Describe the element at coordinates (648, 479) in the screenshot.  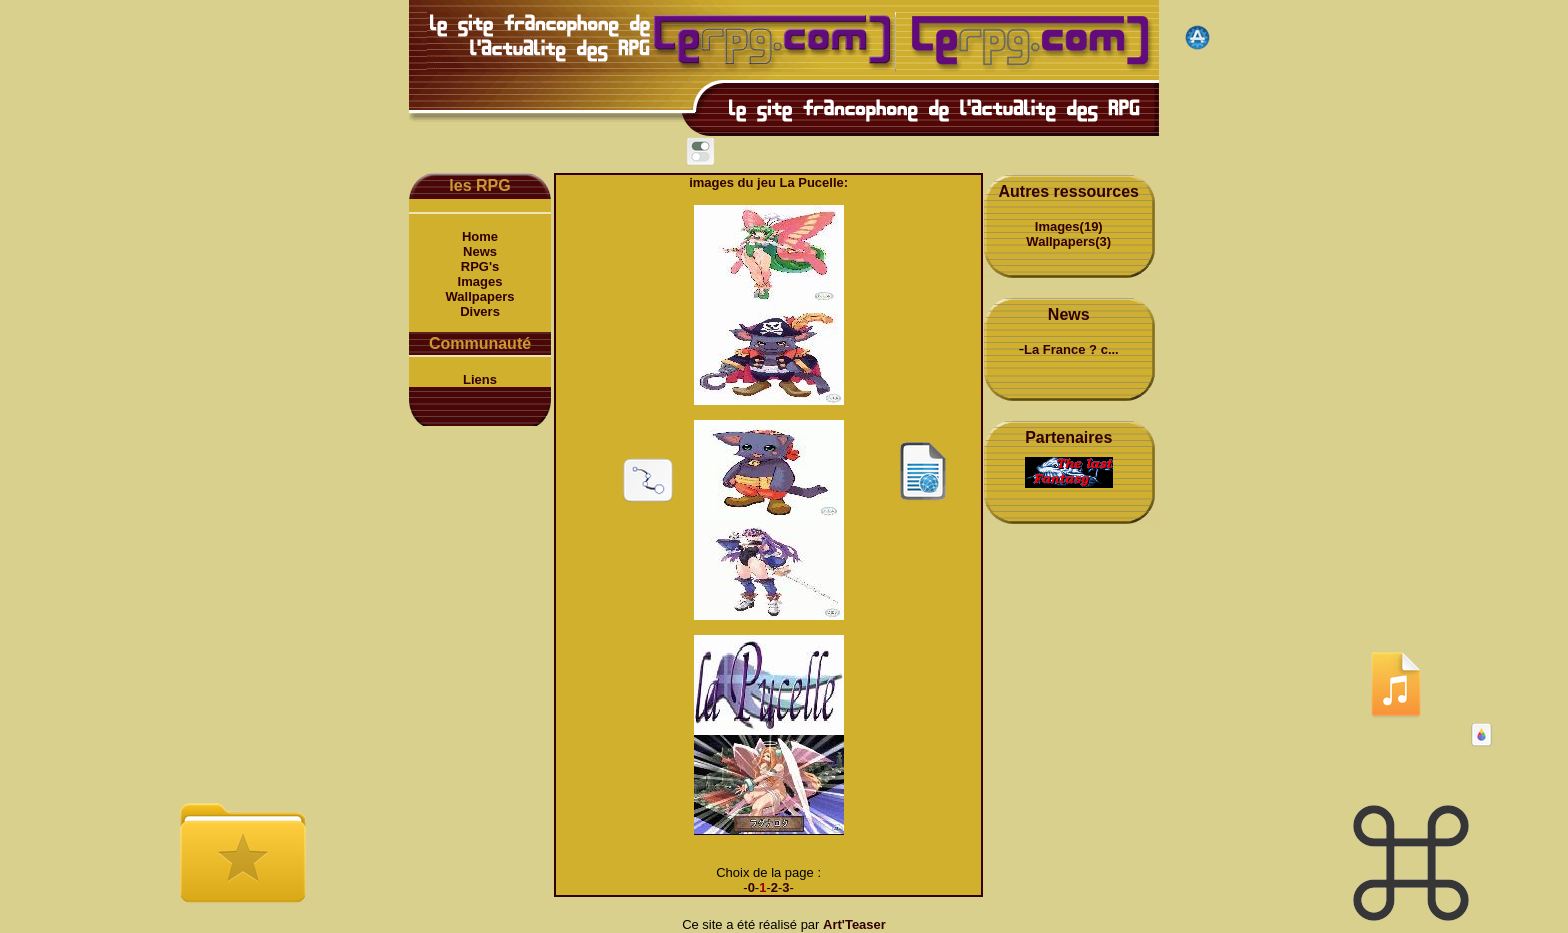
I see `open a karbon vector graphics file` at that location.